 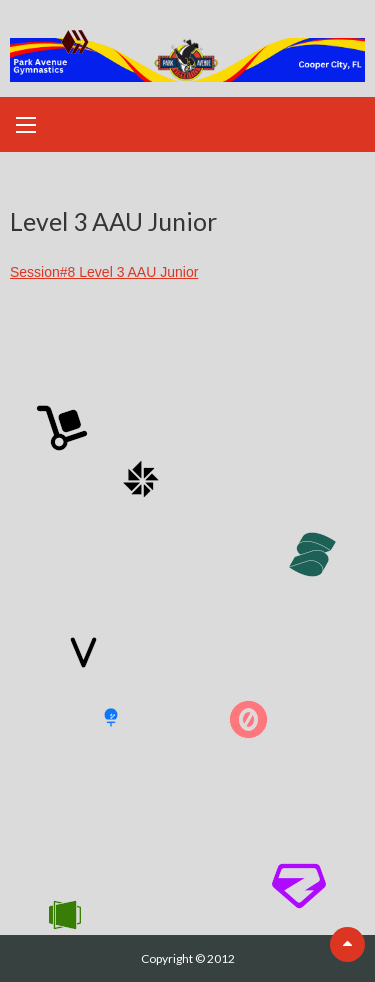 What do you see at coordinates (299, 886) in the screenshot?
I see `zod typescript validation library logo` at bounding box center [299, 886].